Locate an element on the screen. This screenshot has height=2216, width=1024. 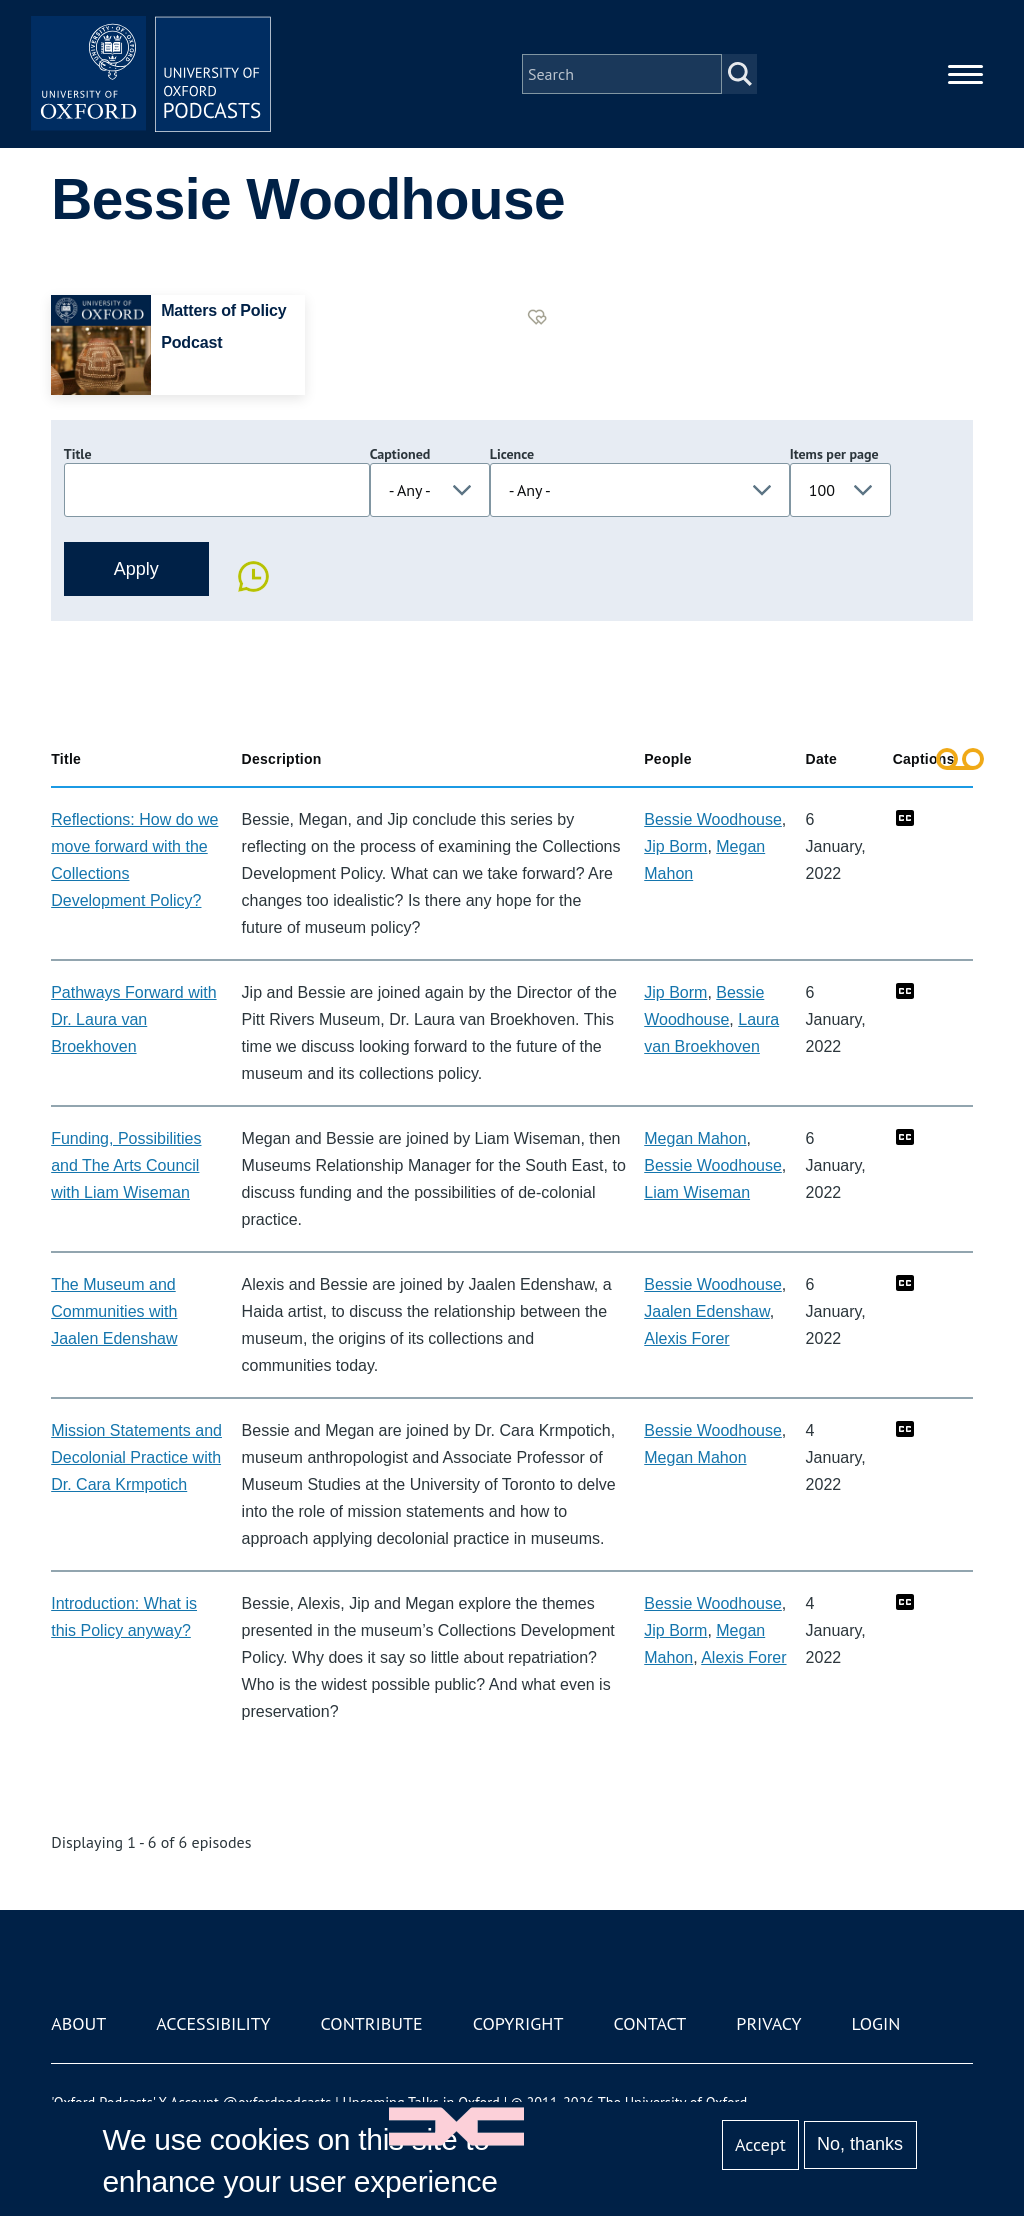
view chat history is located at coordinates (253, 576).